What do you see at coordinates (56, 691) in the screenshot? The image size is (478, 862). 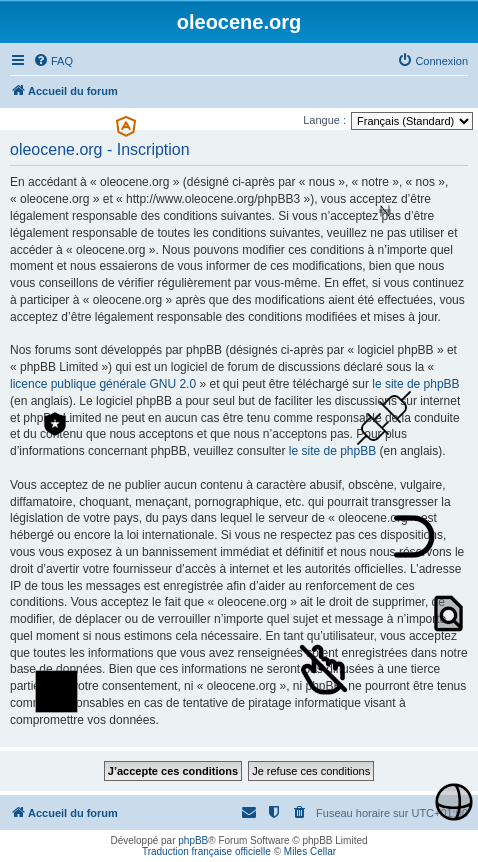 I see `stop media playback` at bounding box center [56, 691].